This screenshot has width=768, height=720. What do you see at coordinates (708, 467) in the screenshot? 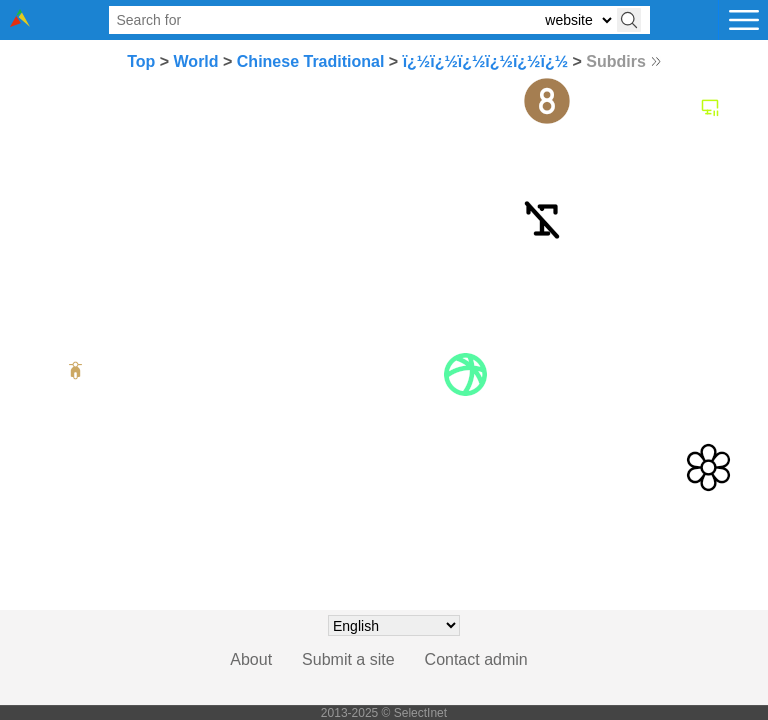
I see `view garden or plant-related content` at bounding box center [708, 467].